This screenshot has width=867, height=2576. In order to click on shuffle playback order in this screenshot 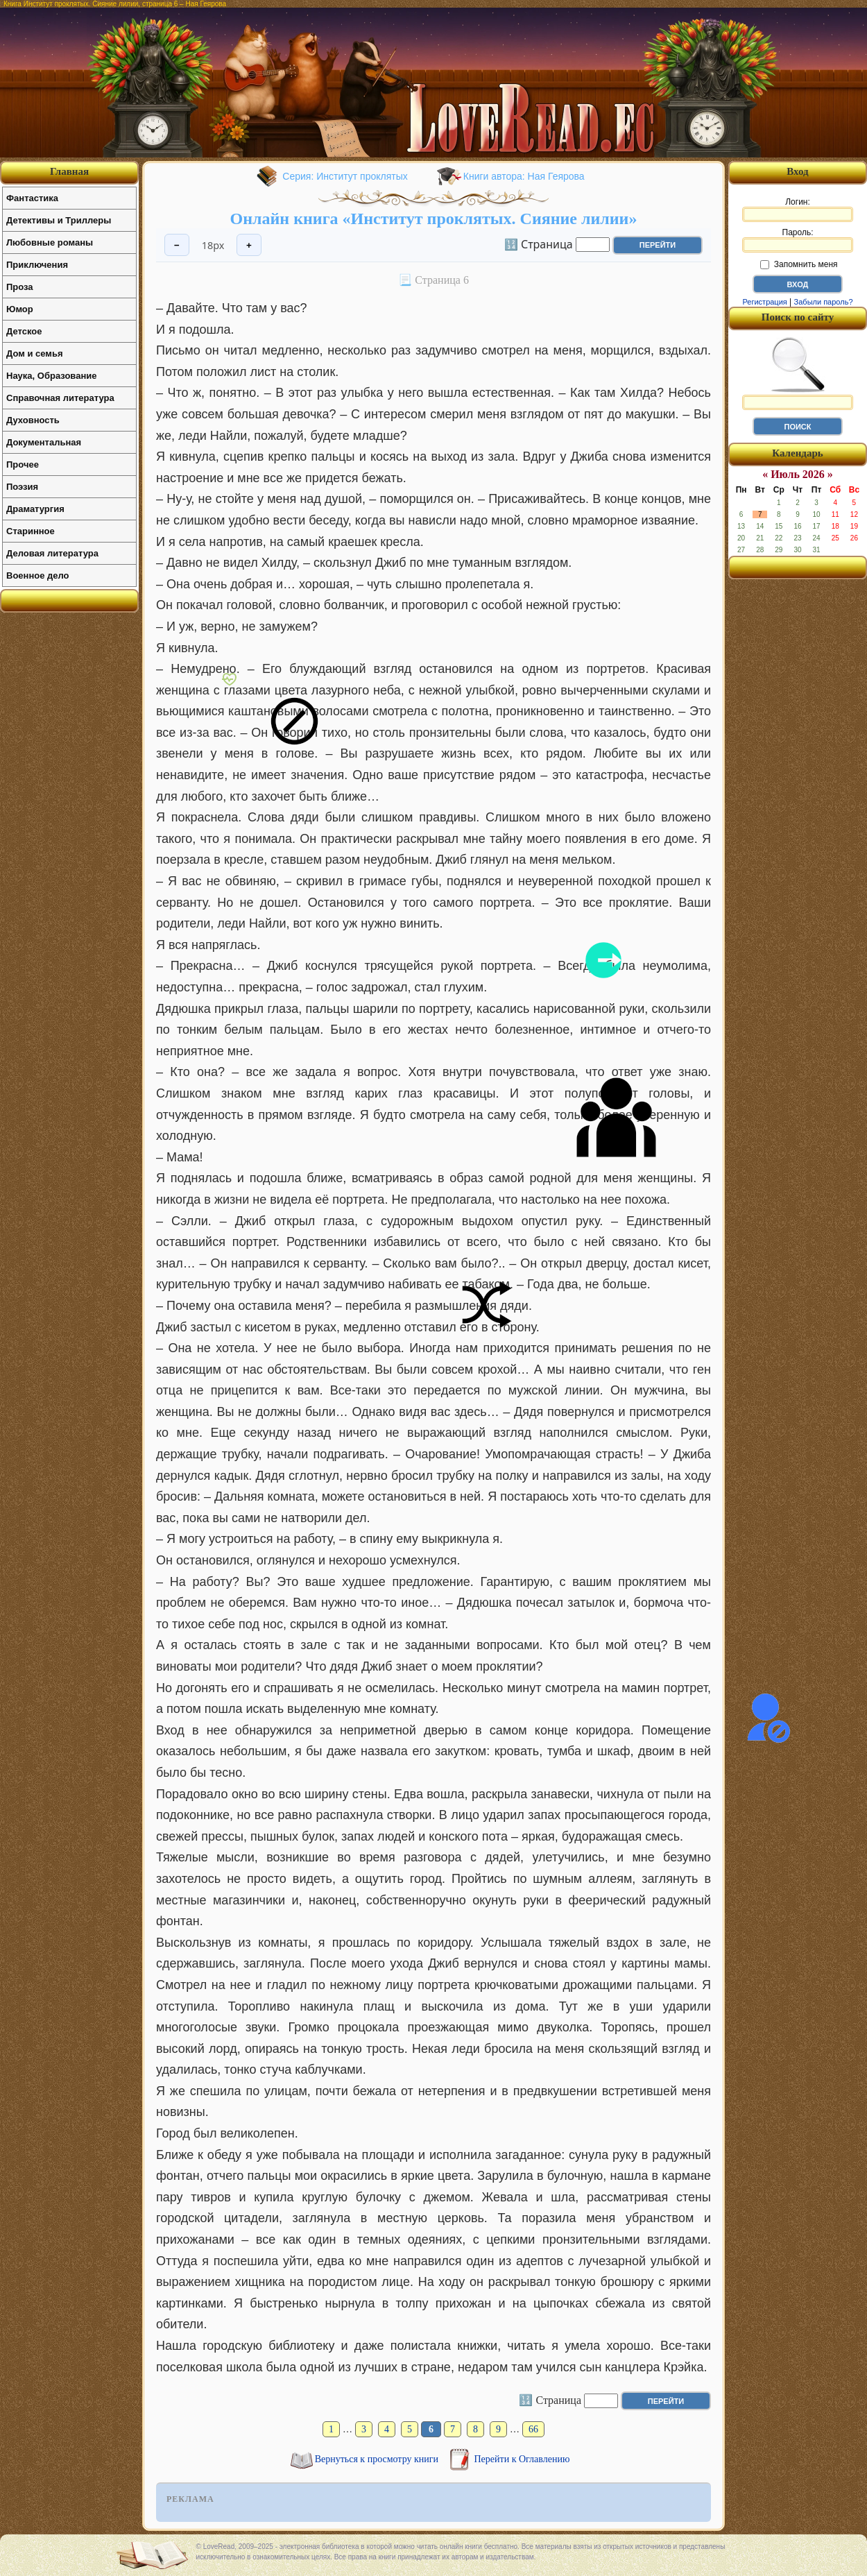, I will do `click(486, 1304)`.